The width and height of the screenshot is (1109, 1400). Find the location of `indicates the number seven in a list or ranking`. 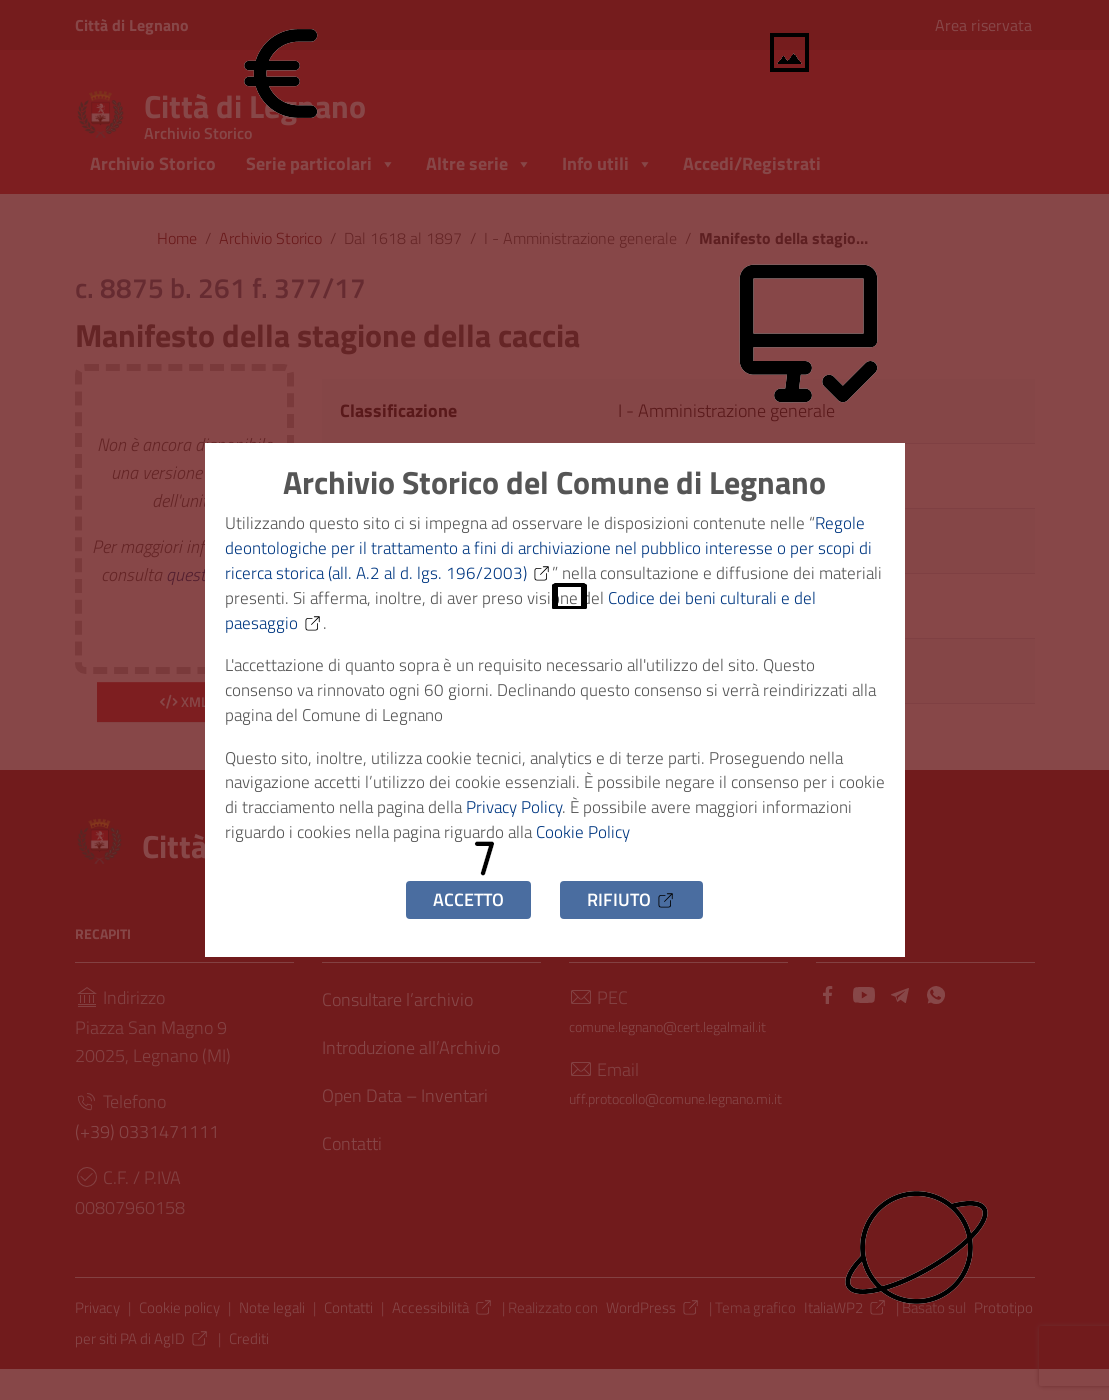

indicates the number seven in a list or ranking is located at coordinates (484, 858).